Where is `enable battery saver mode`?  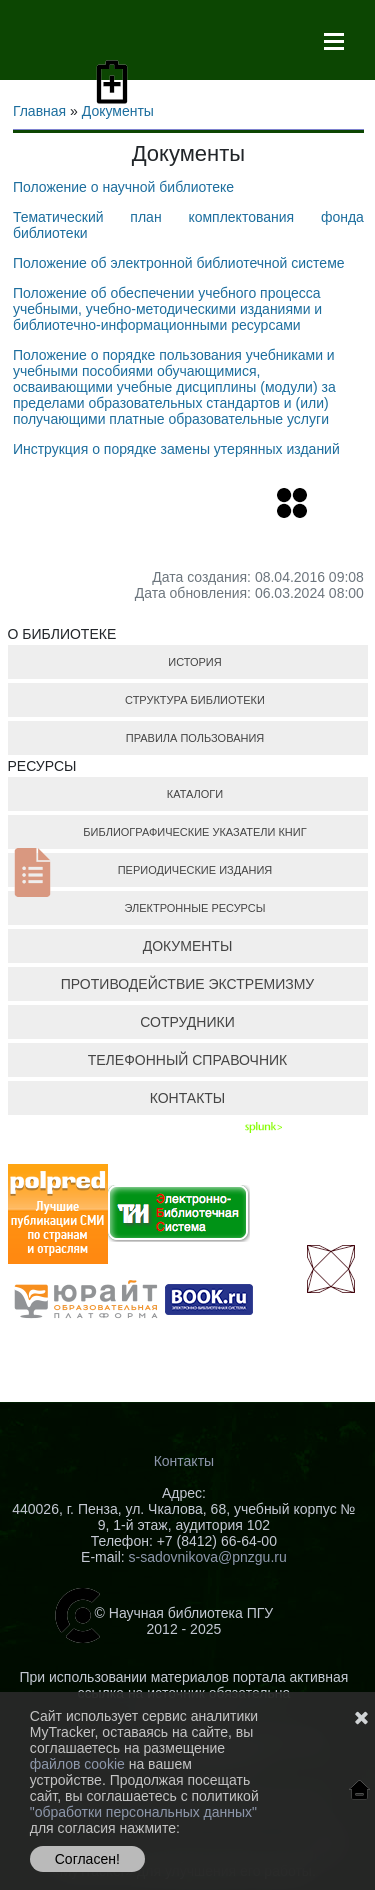 enable battery saver mode is located at coordinates (112, 82).